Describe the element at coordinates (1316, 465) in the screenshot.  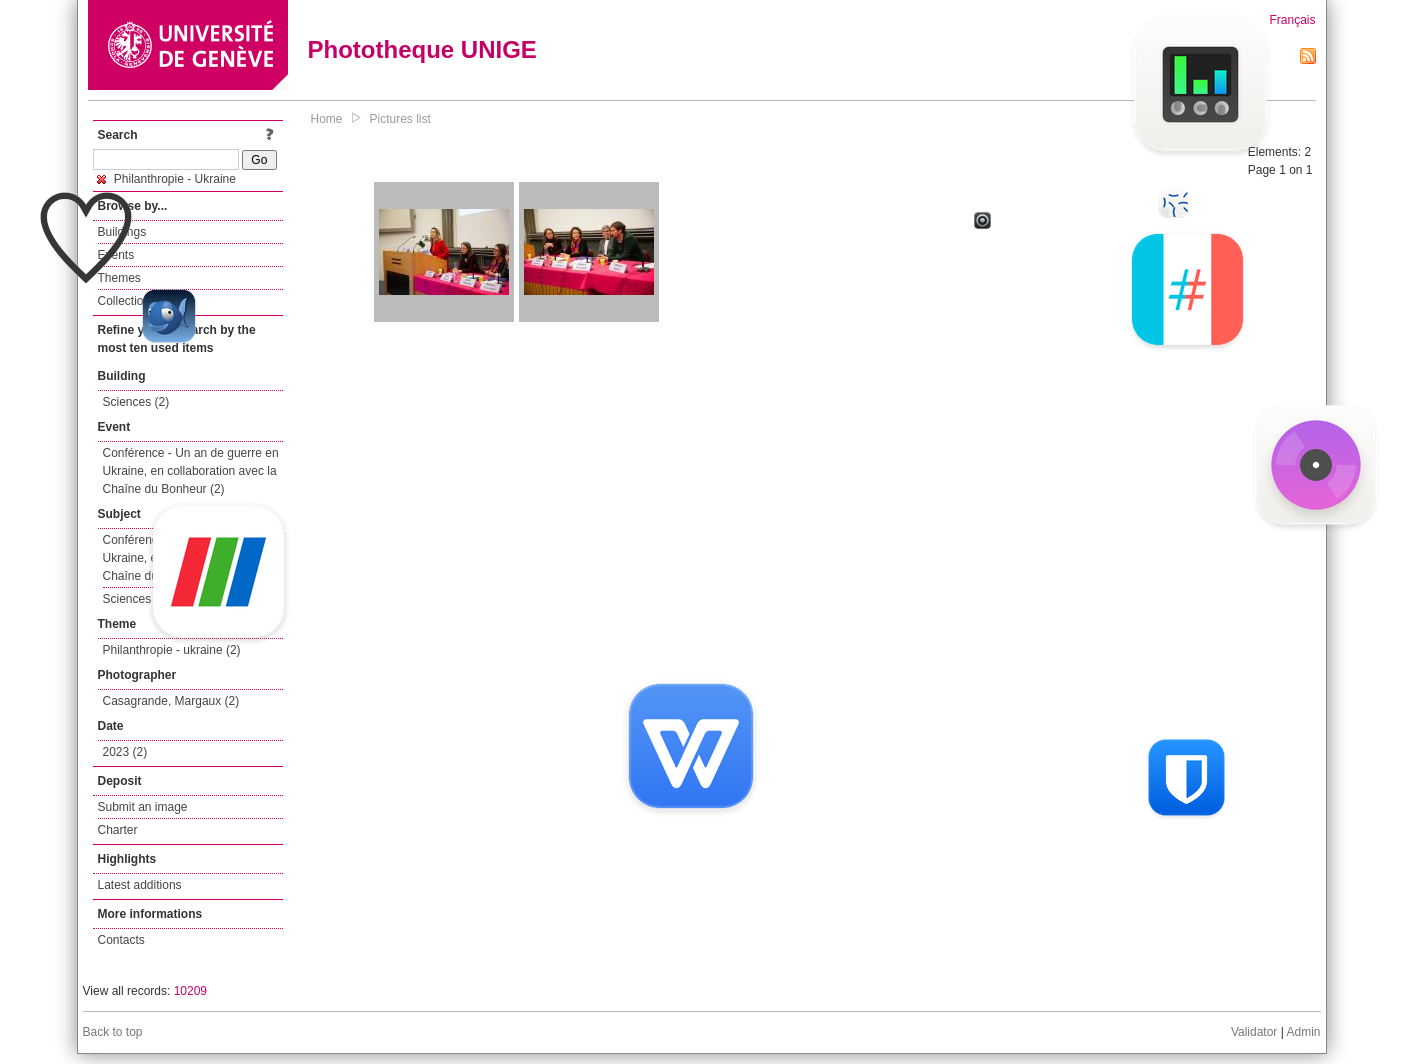
I see `open tauon music box app` at that location.